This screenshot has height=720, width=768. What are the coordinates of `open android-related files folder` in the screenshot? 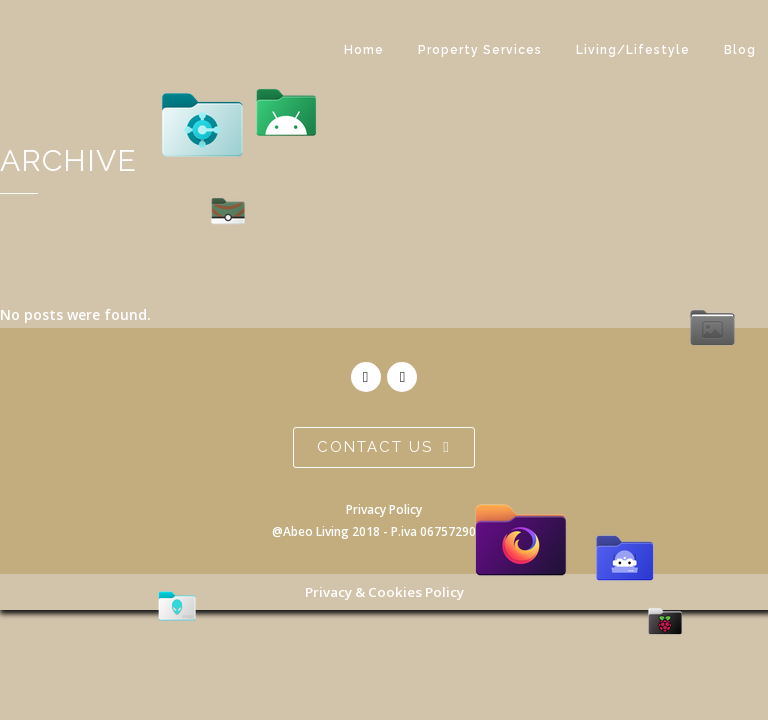 It's located at (286, 114).